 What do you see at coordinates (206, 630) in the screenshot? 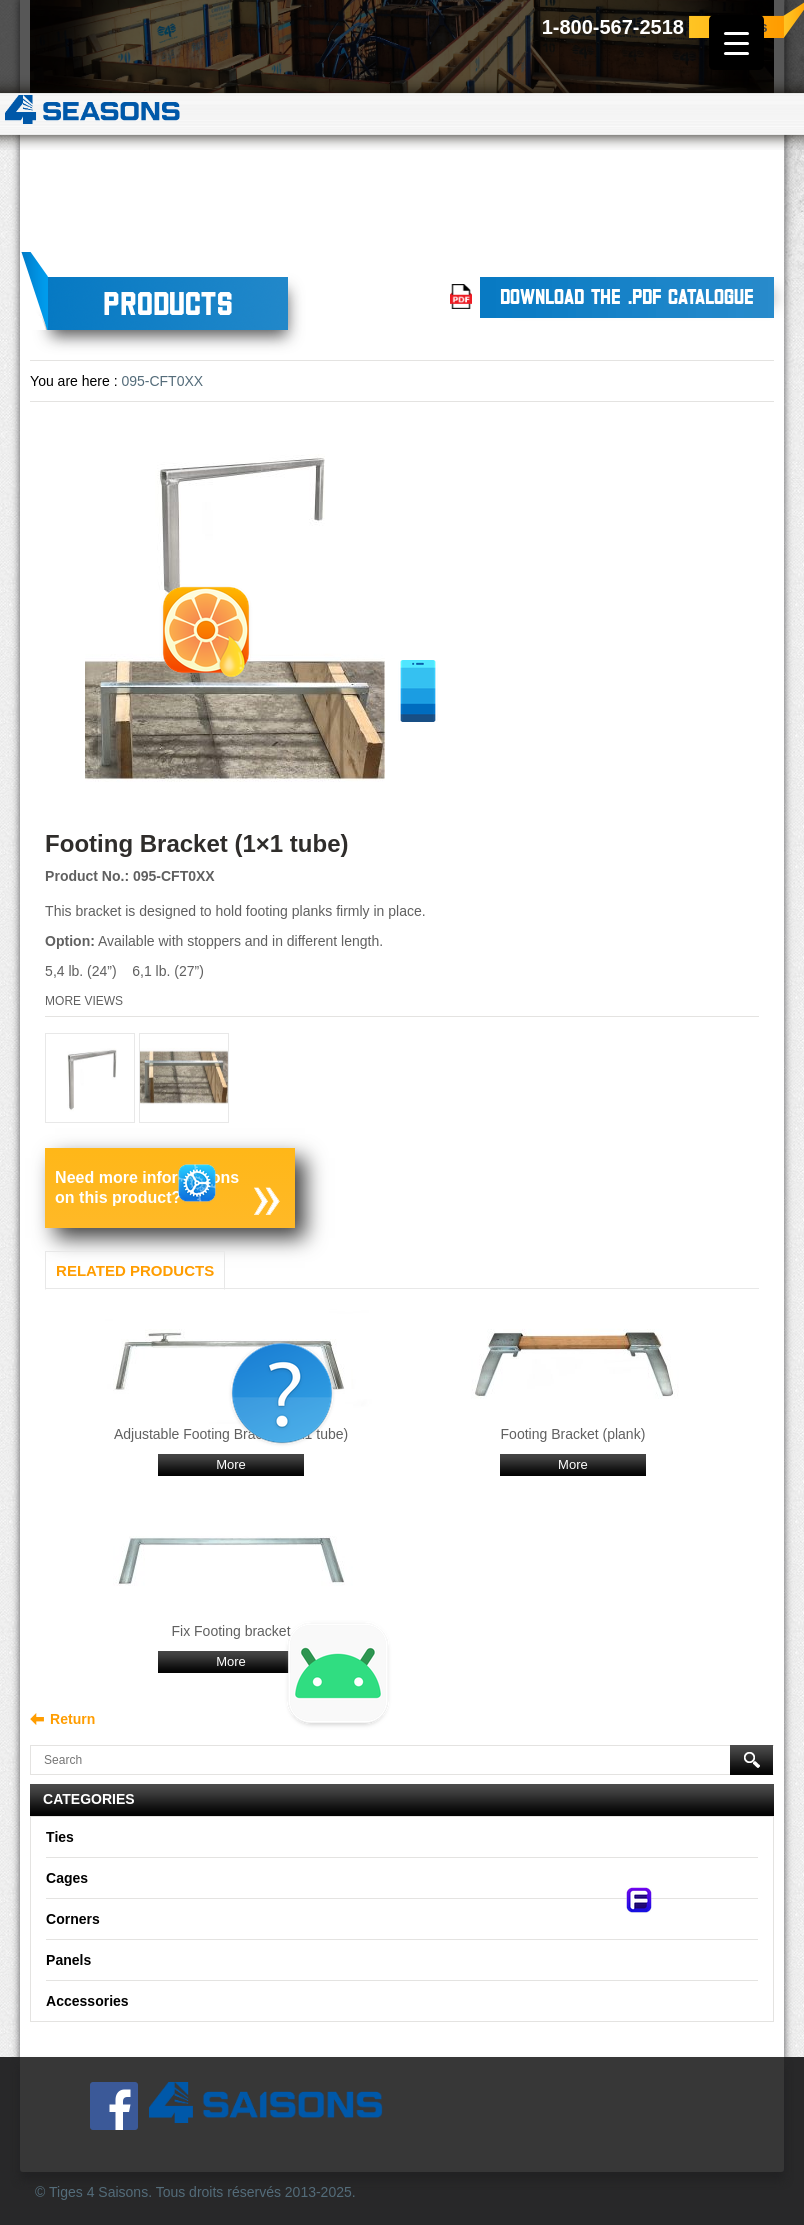
I see `open sound juicer cd ripper app` at bounding box center [206, 630].